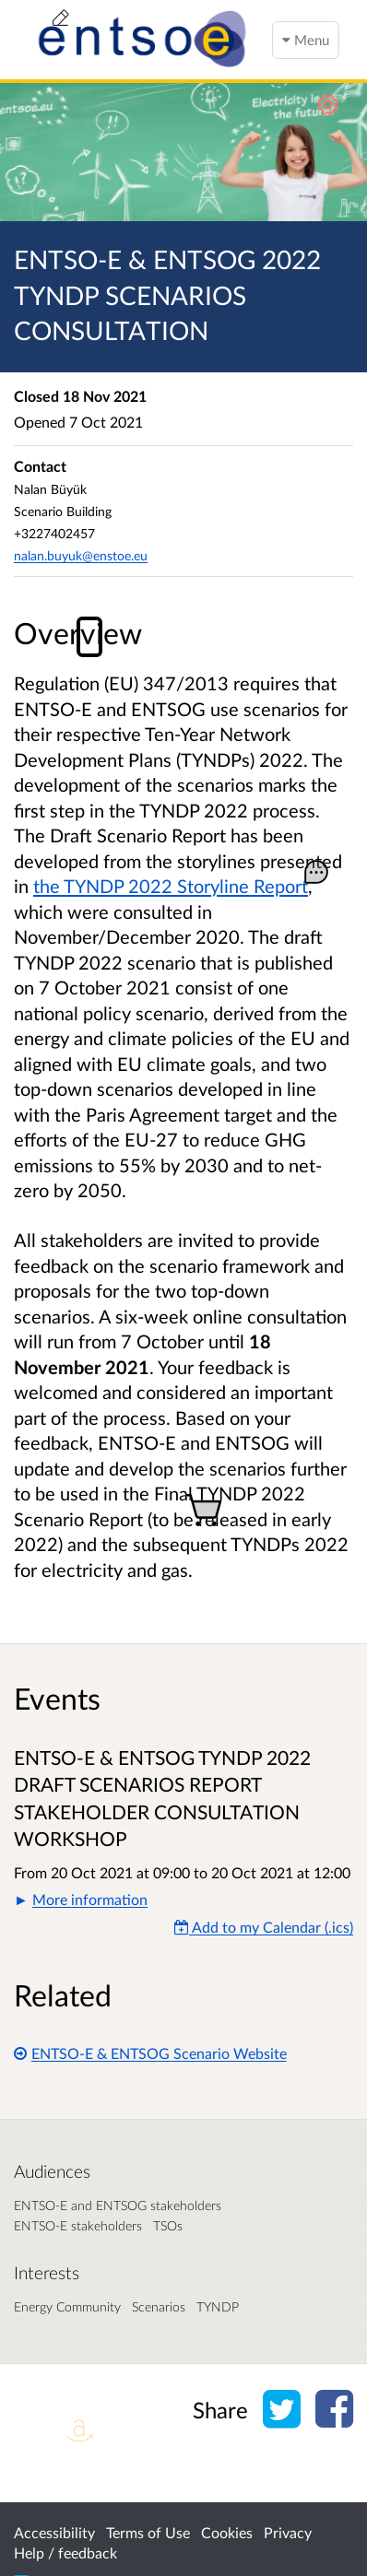  Describe the element at coordinates (60, 18) in the screenshot. I see `edit content or text` at that location.